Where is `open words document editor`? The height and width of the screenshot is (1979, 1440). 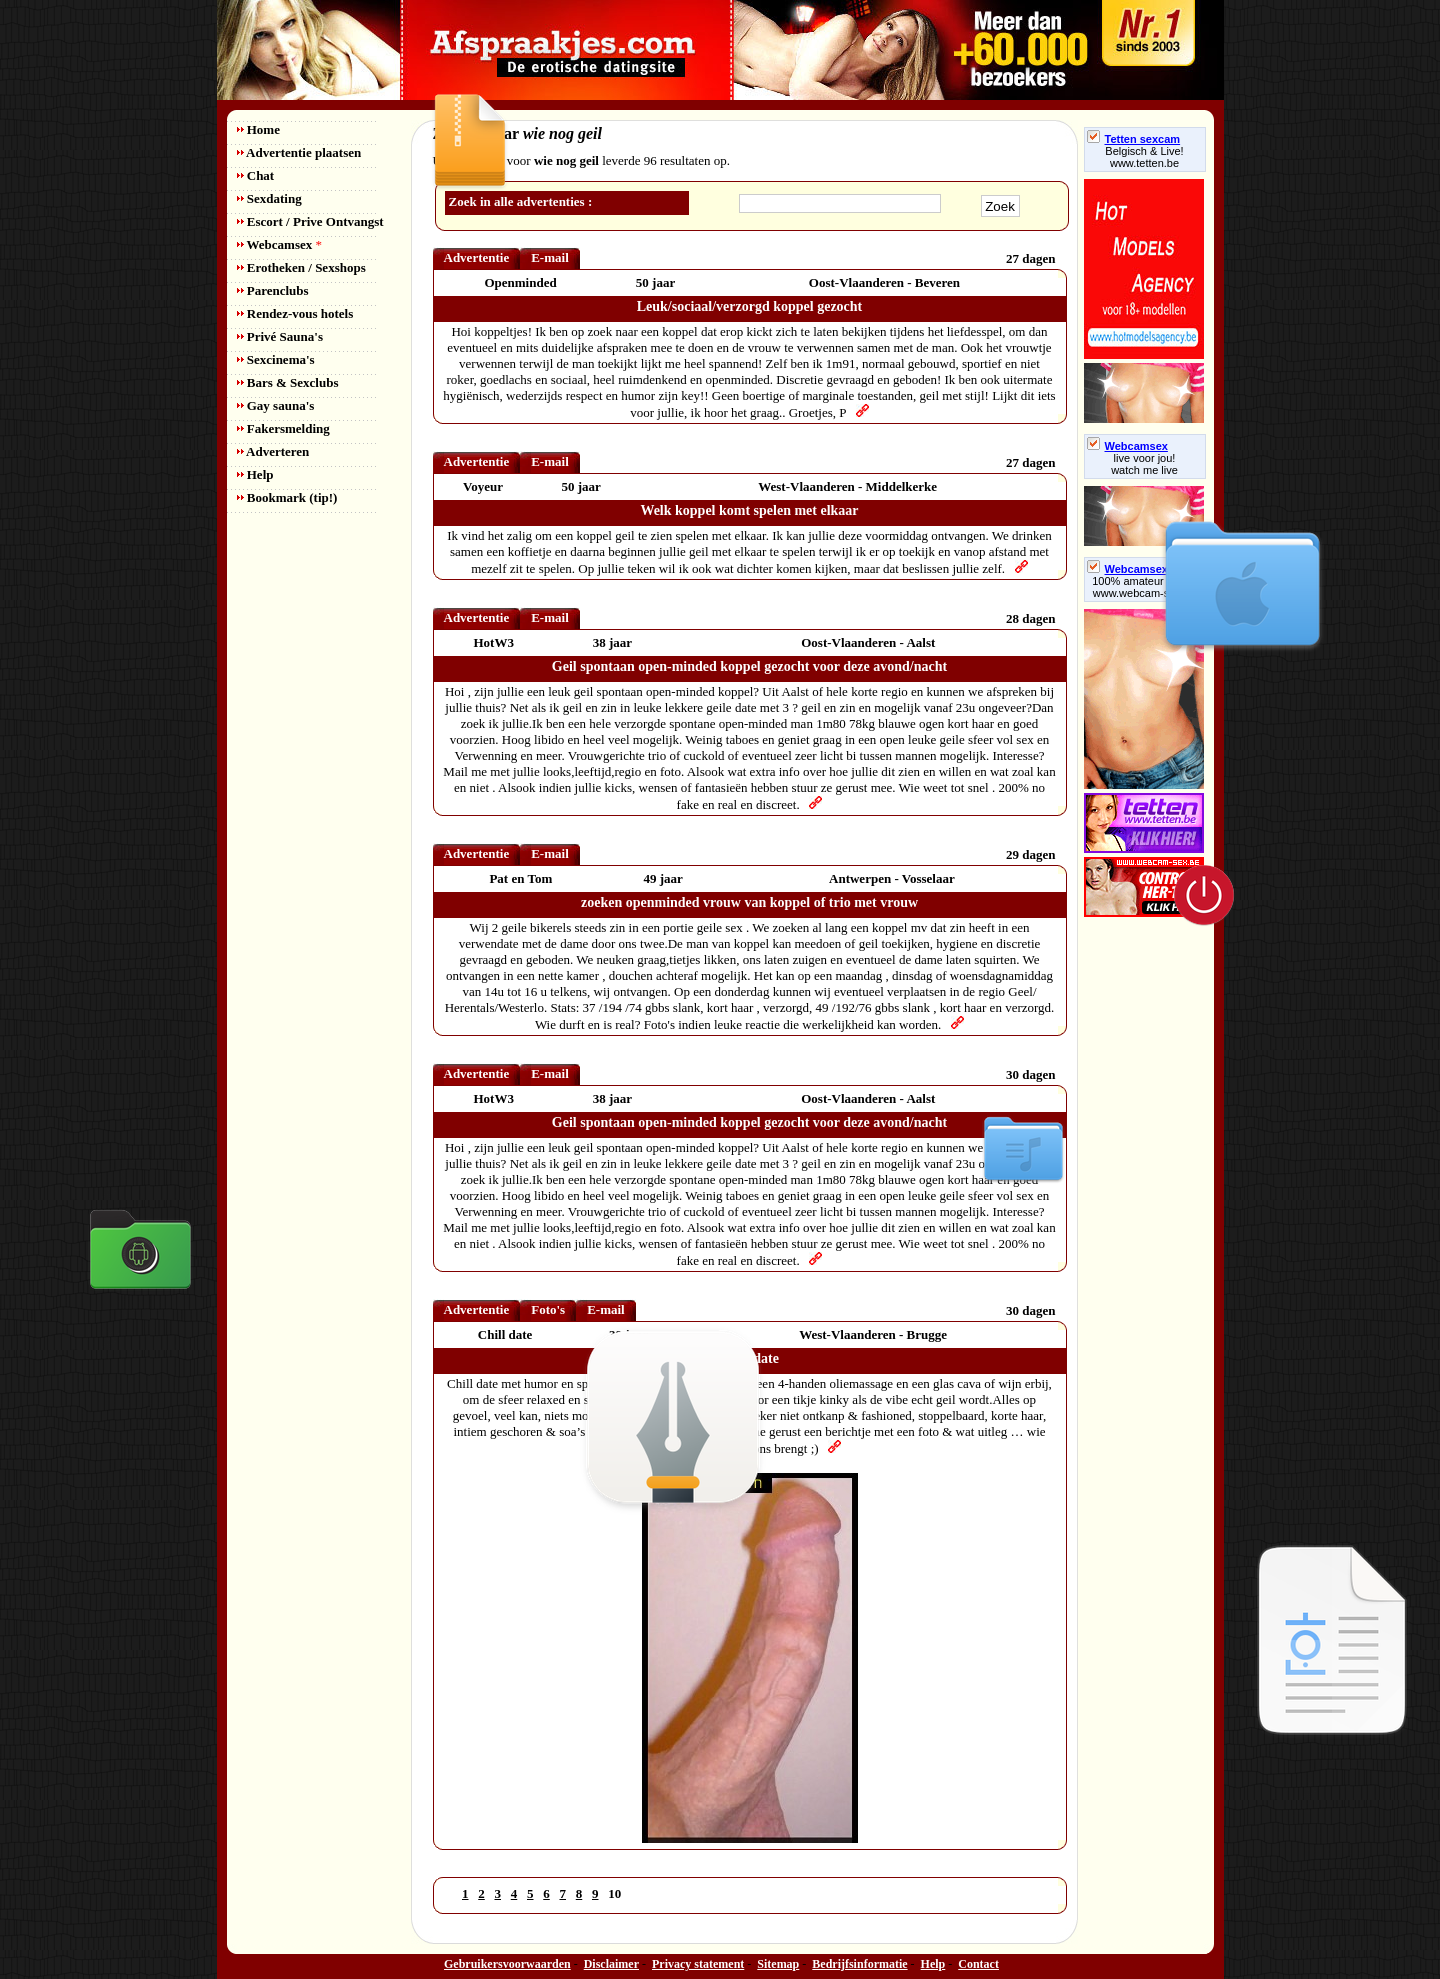 open words document editor is located at coordinates (673, 1417).